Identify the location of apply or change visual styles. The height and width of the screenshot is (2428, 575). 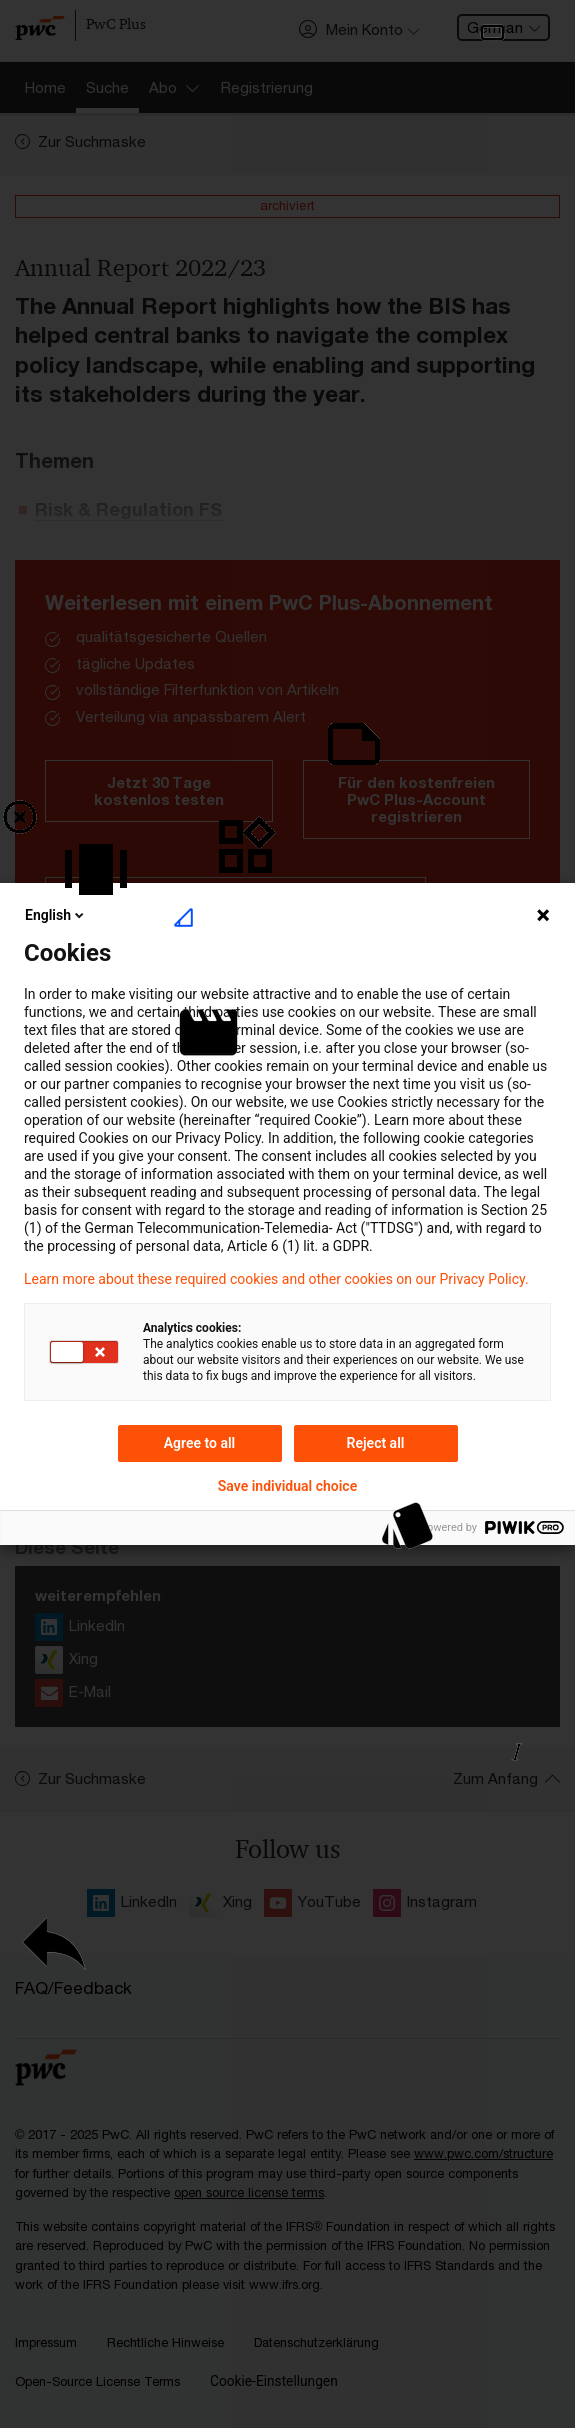
(408, 1525).